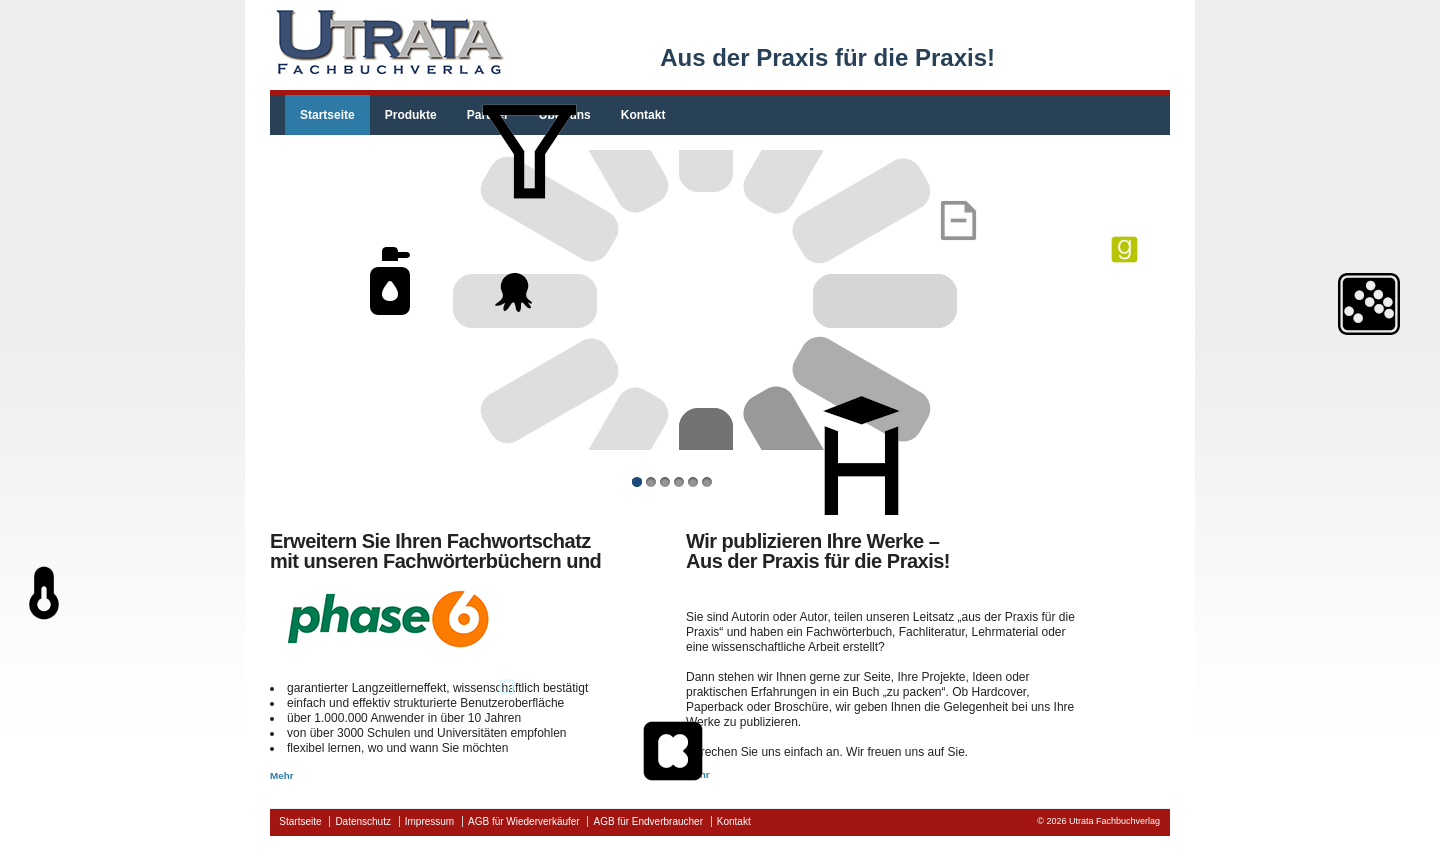  What do you see at coordinates (958, 220) in the screenshot?
I see `reduce or compress file size` at bounding box center [958, 220].